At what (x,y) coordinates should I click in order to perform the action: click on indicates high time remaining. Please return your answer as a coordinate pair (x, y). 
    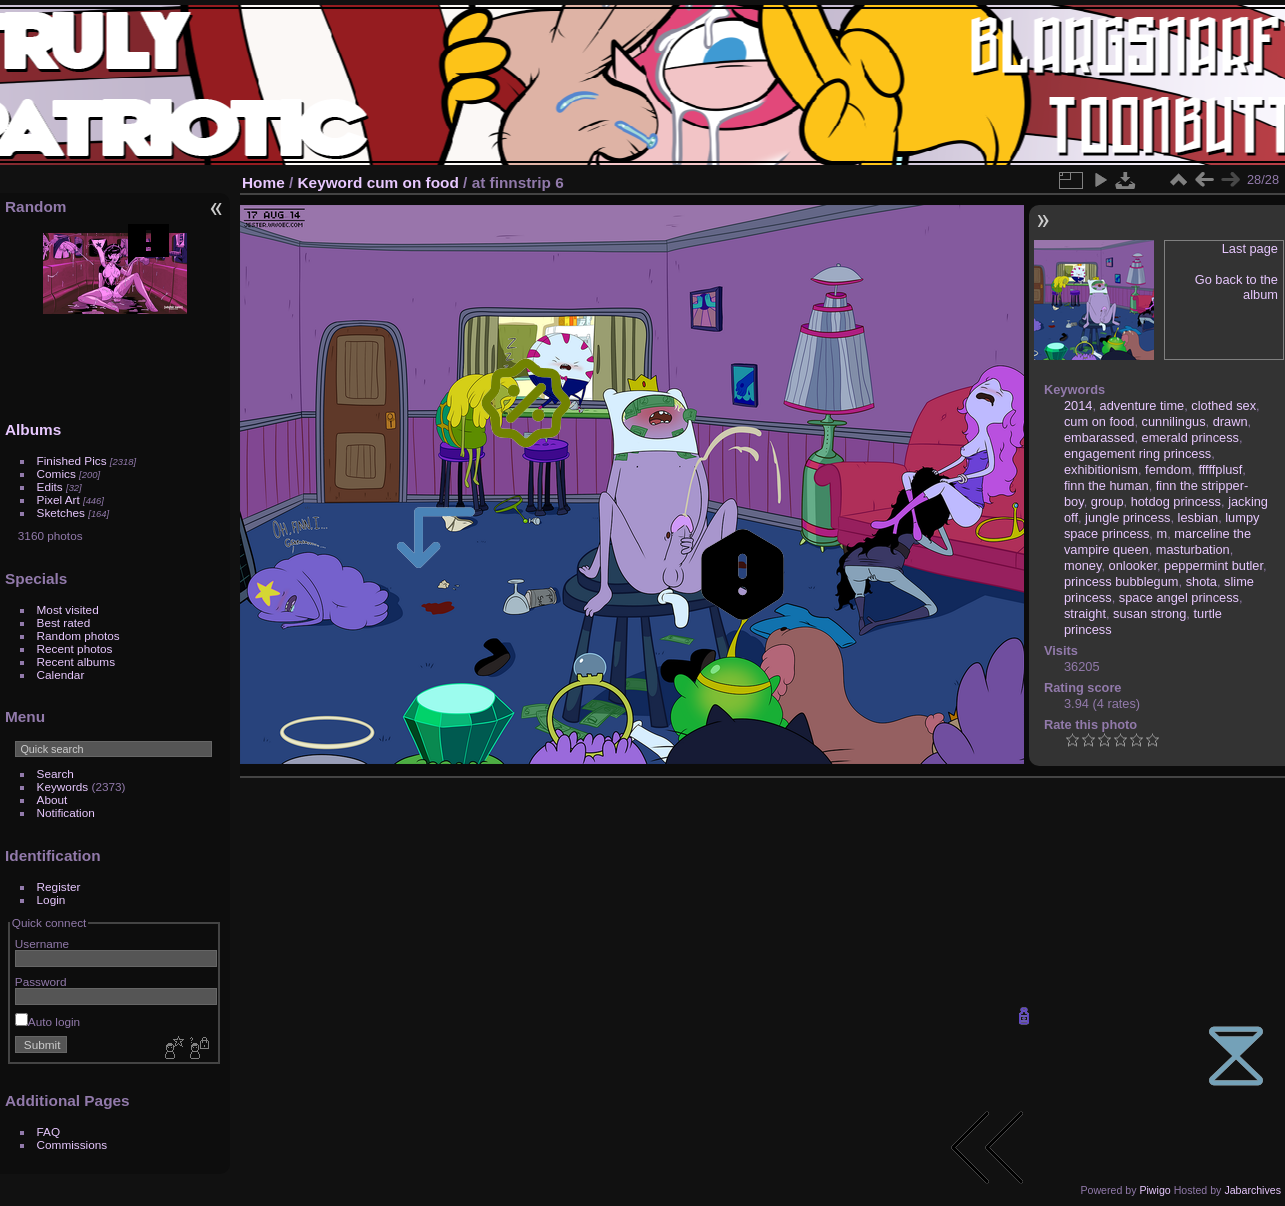
    Looking at the image, I should click on (1236, 1056).